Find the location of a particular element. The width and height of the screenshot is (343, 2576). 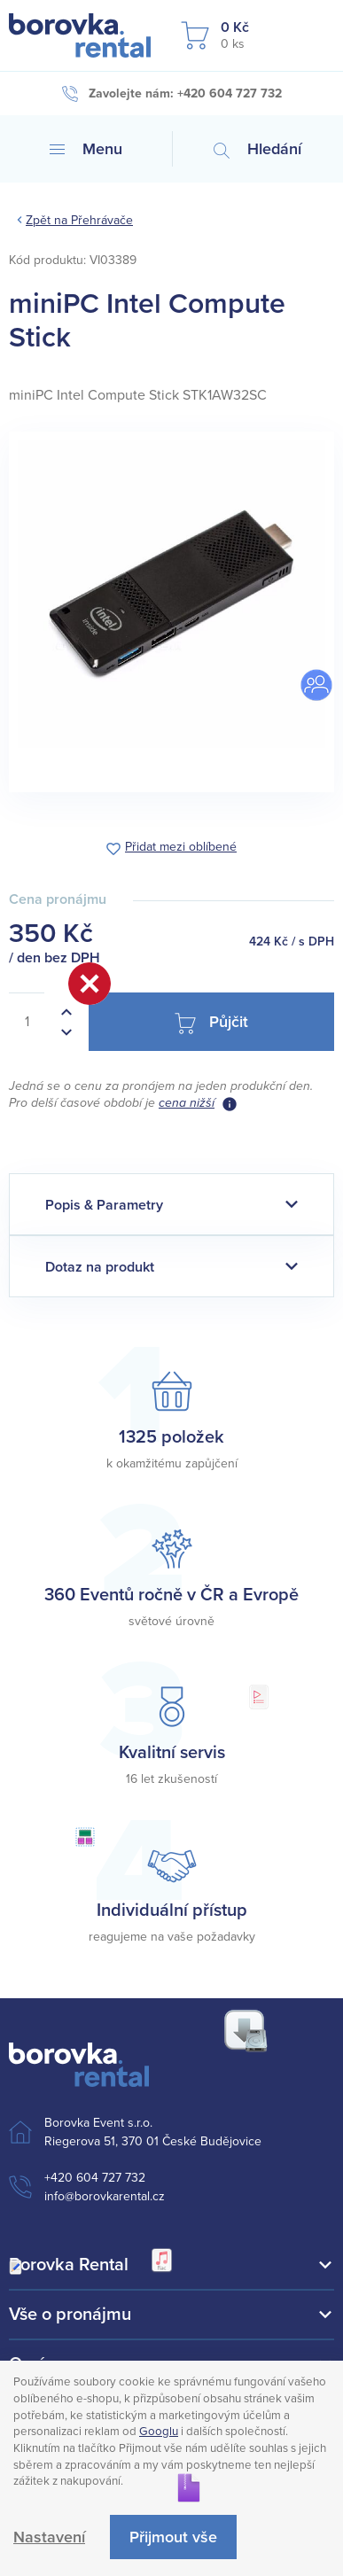

install new software or applications is located at coordinates (244, 2029).